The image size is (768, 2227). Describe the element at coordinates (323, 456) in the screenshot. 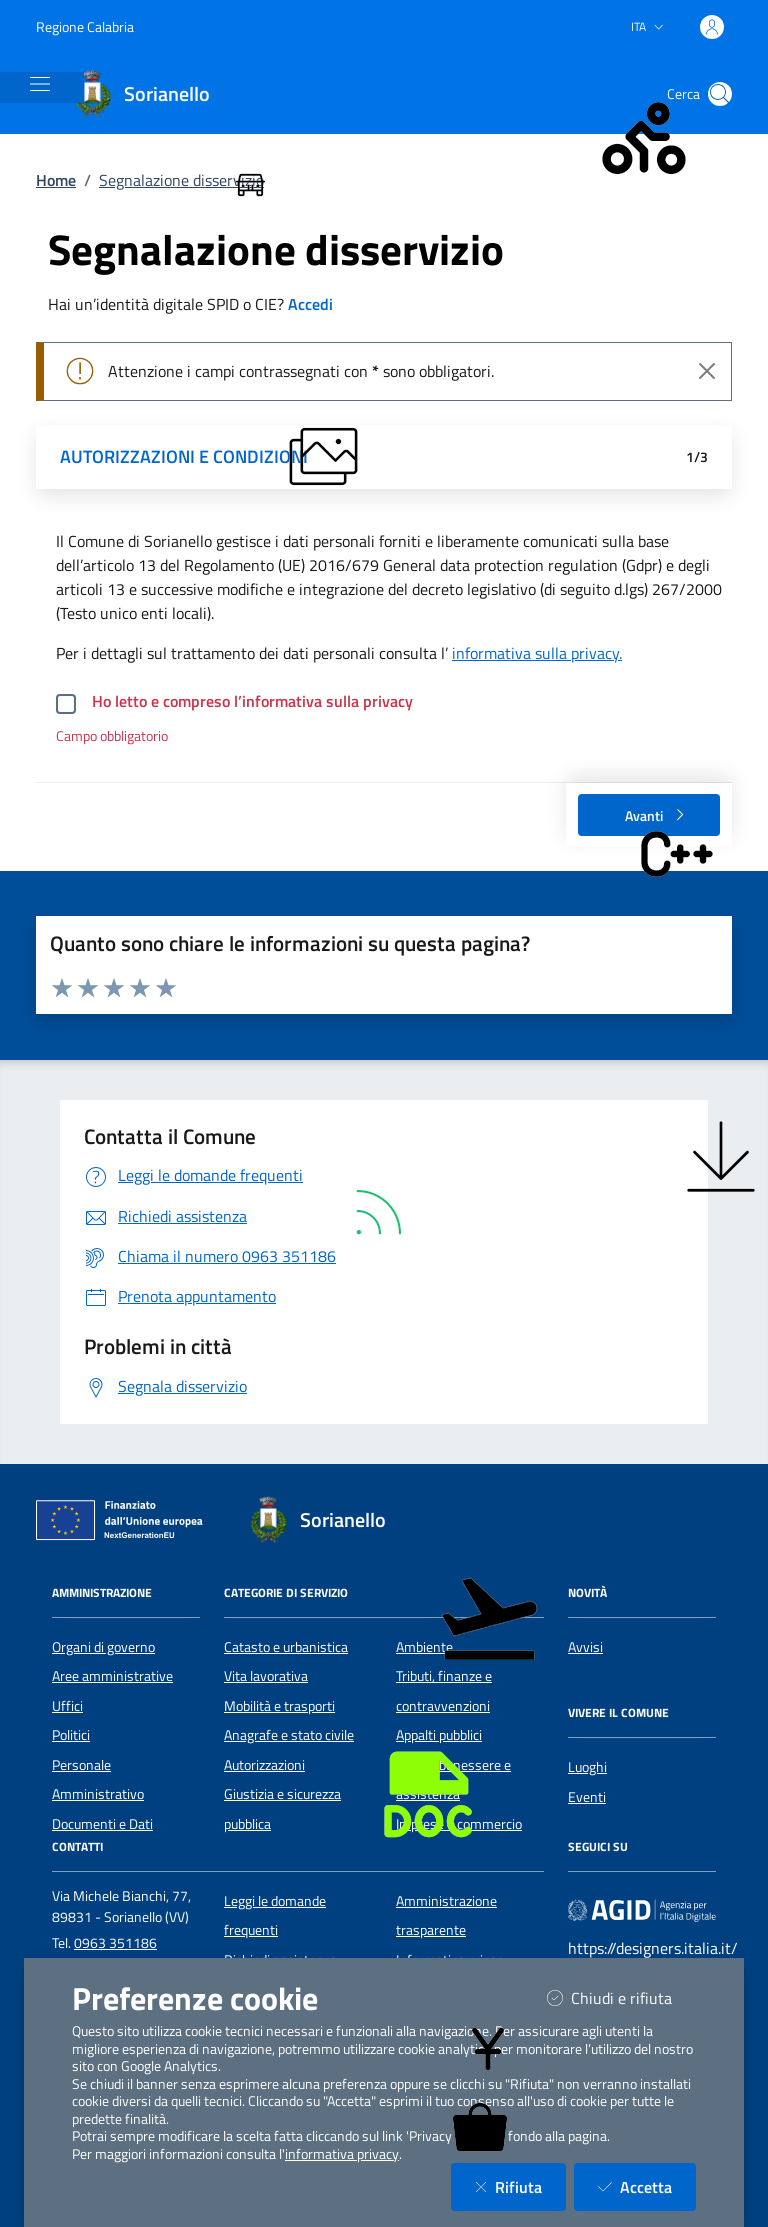

I see `view photo gallery` at that location.